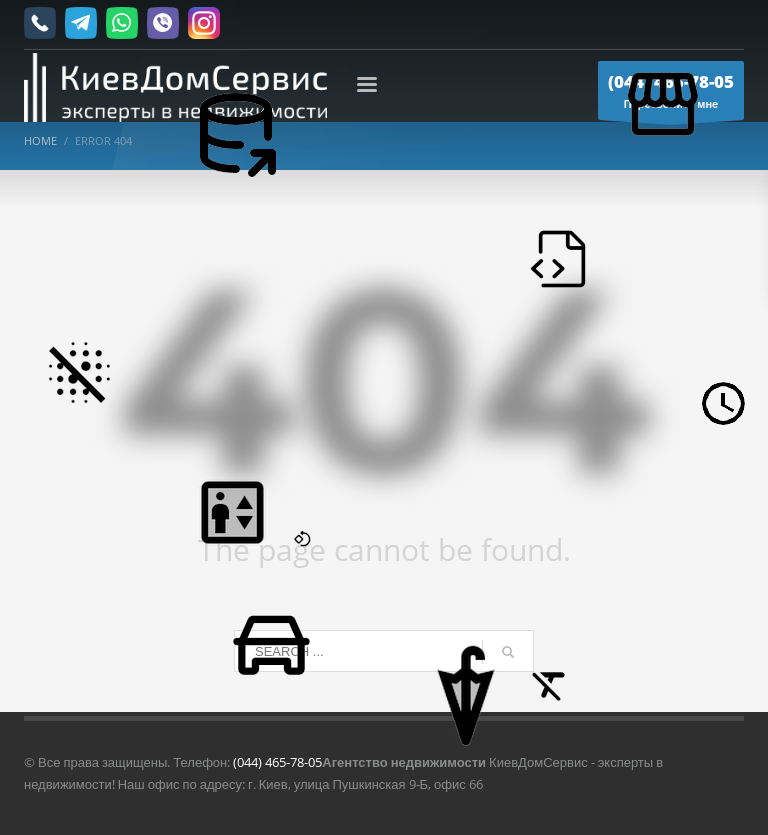 This screenshot has width=768, height=835. What do you see at coordinates (302, 538) in the screenshot?
I see `rotate image 90 degrees counterclockwise` at bounding box center [302, 538].